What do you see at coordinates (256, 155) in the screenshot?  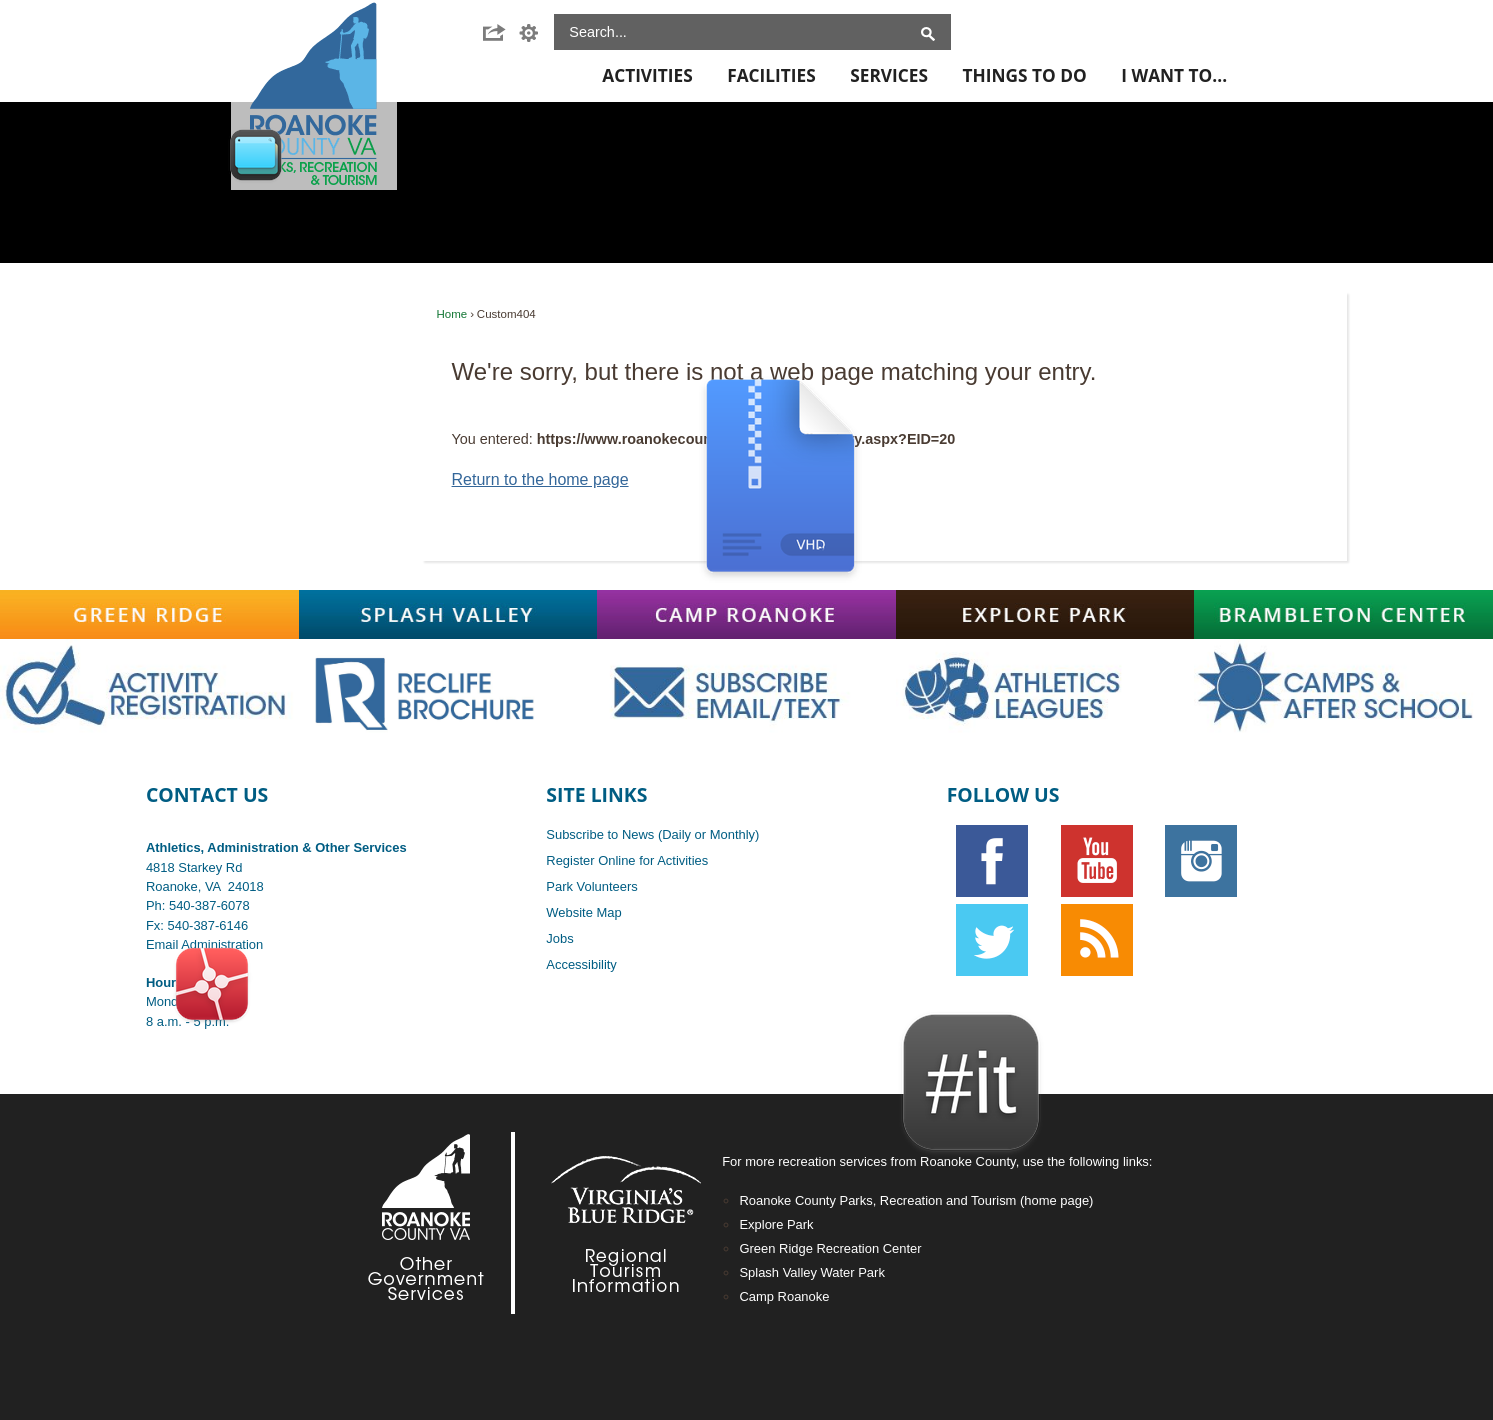 I see `open window management settings` at bounding box center [256, 155].